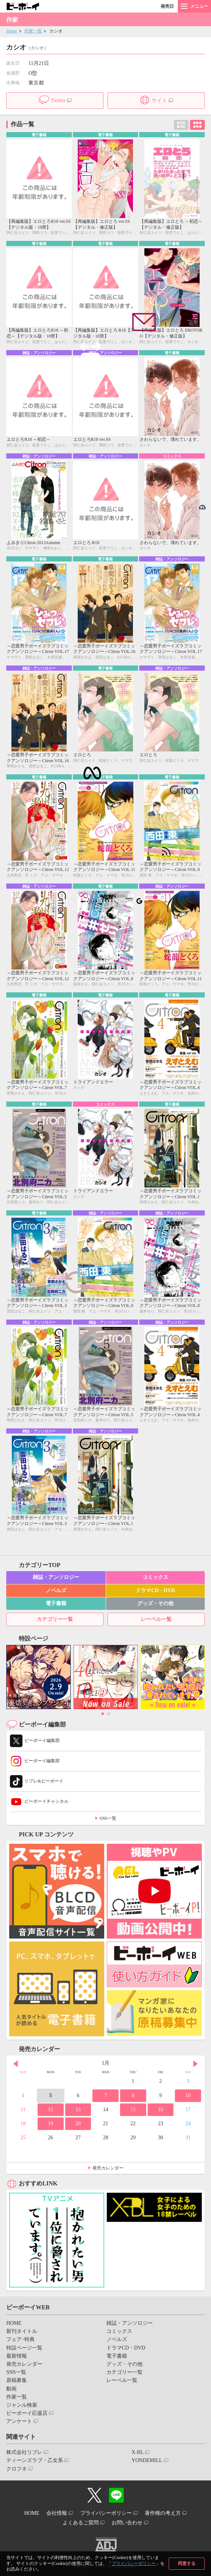  I want to click on sign in with Google, so click(139, 901).